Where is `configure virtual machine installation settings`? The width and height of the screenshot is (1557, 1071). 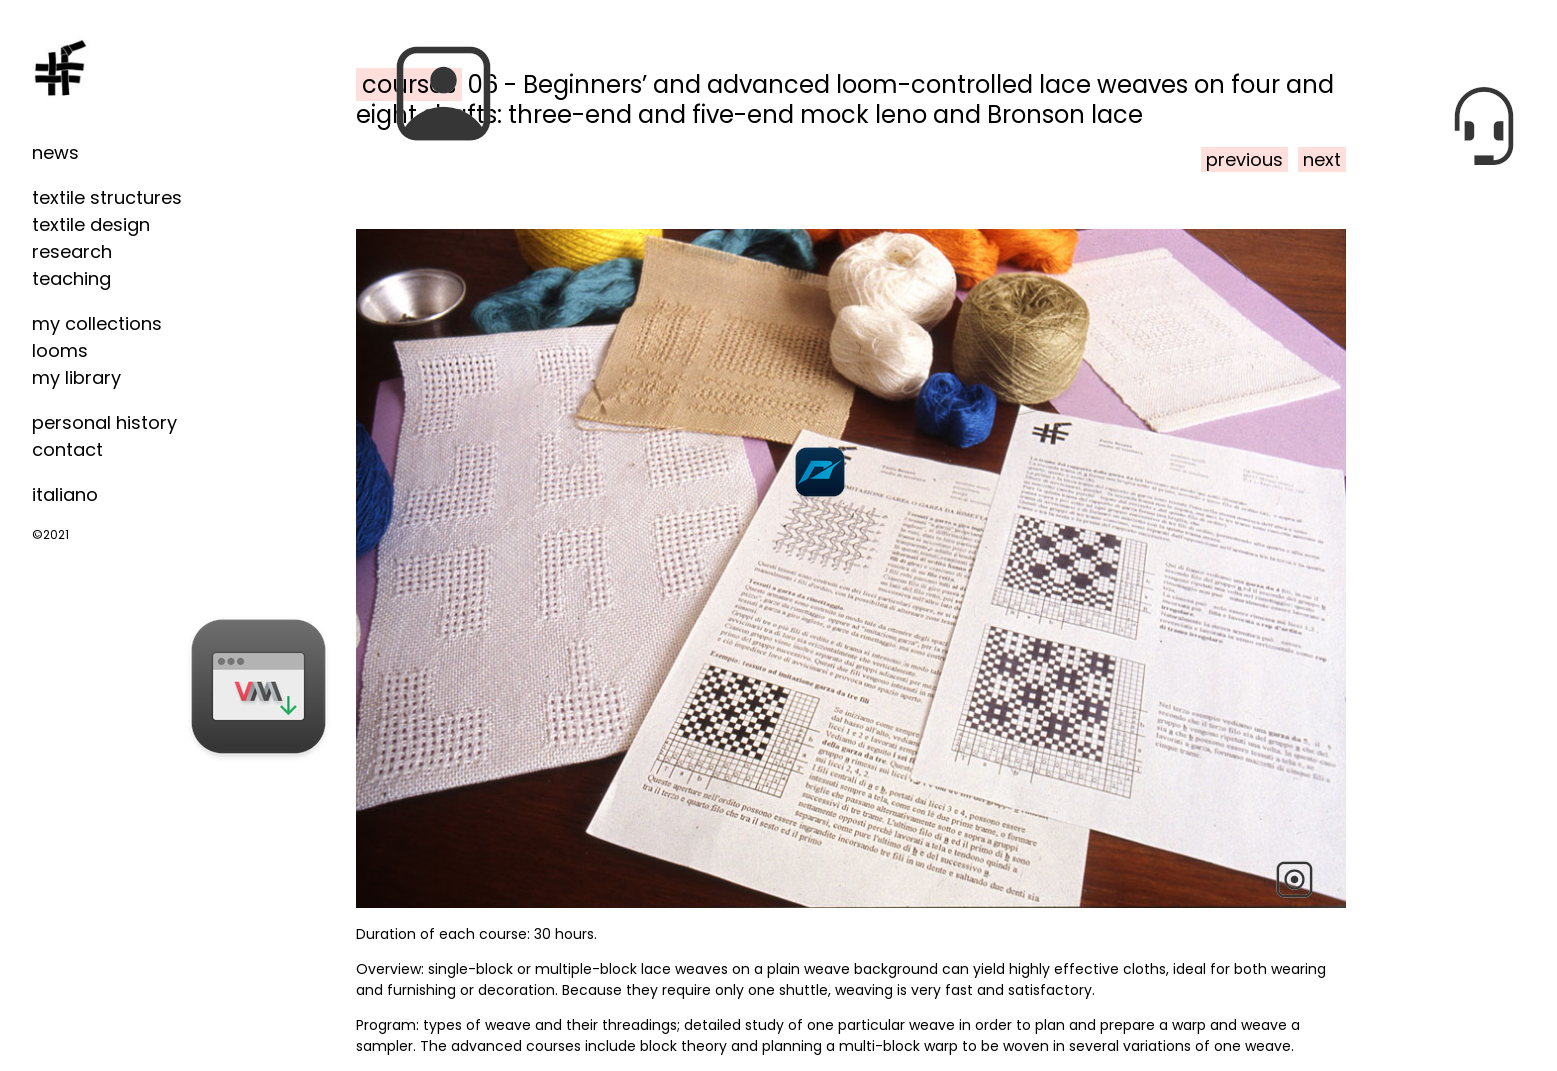 configure virtual machine installation settings is located at coordinates (258, 686).